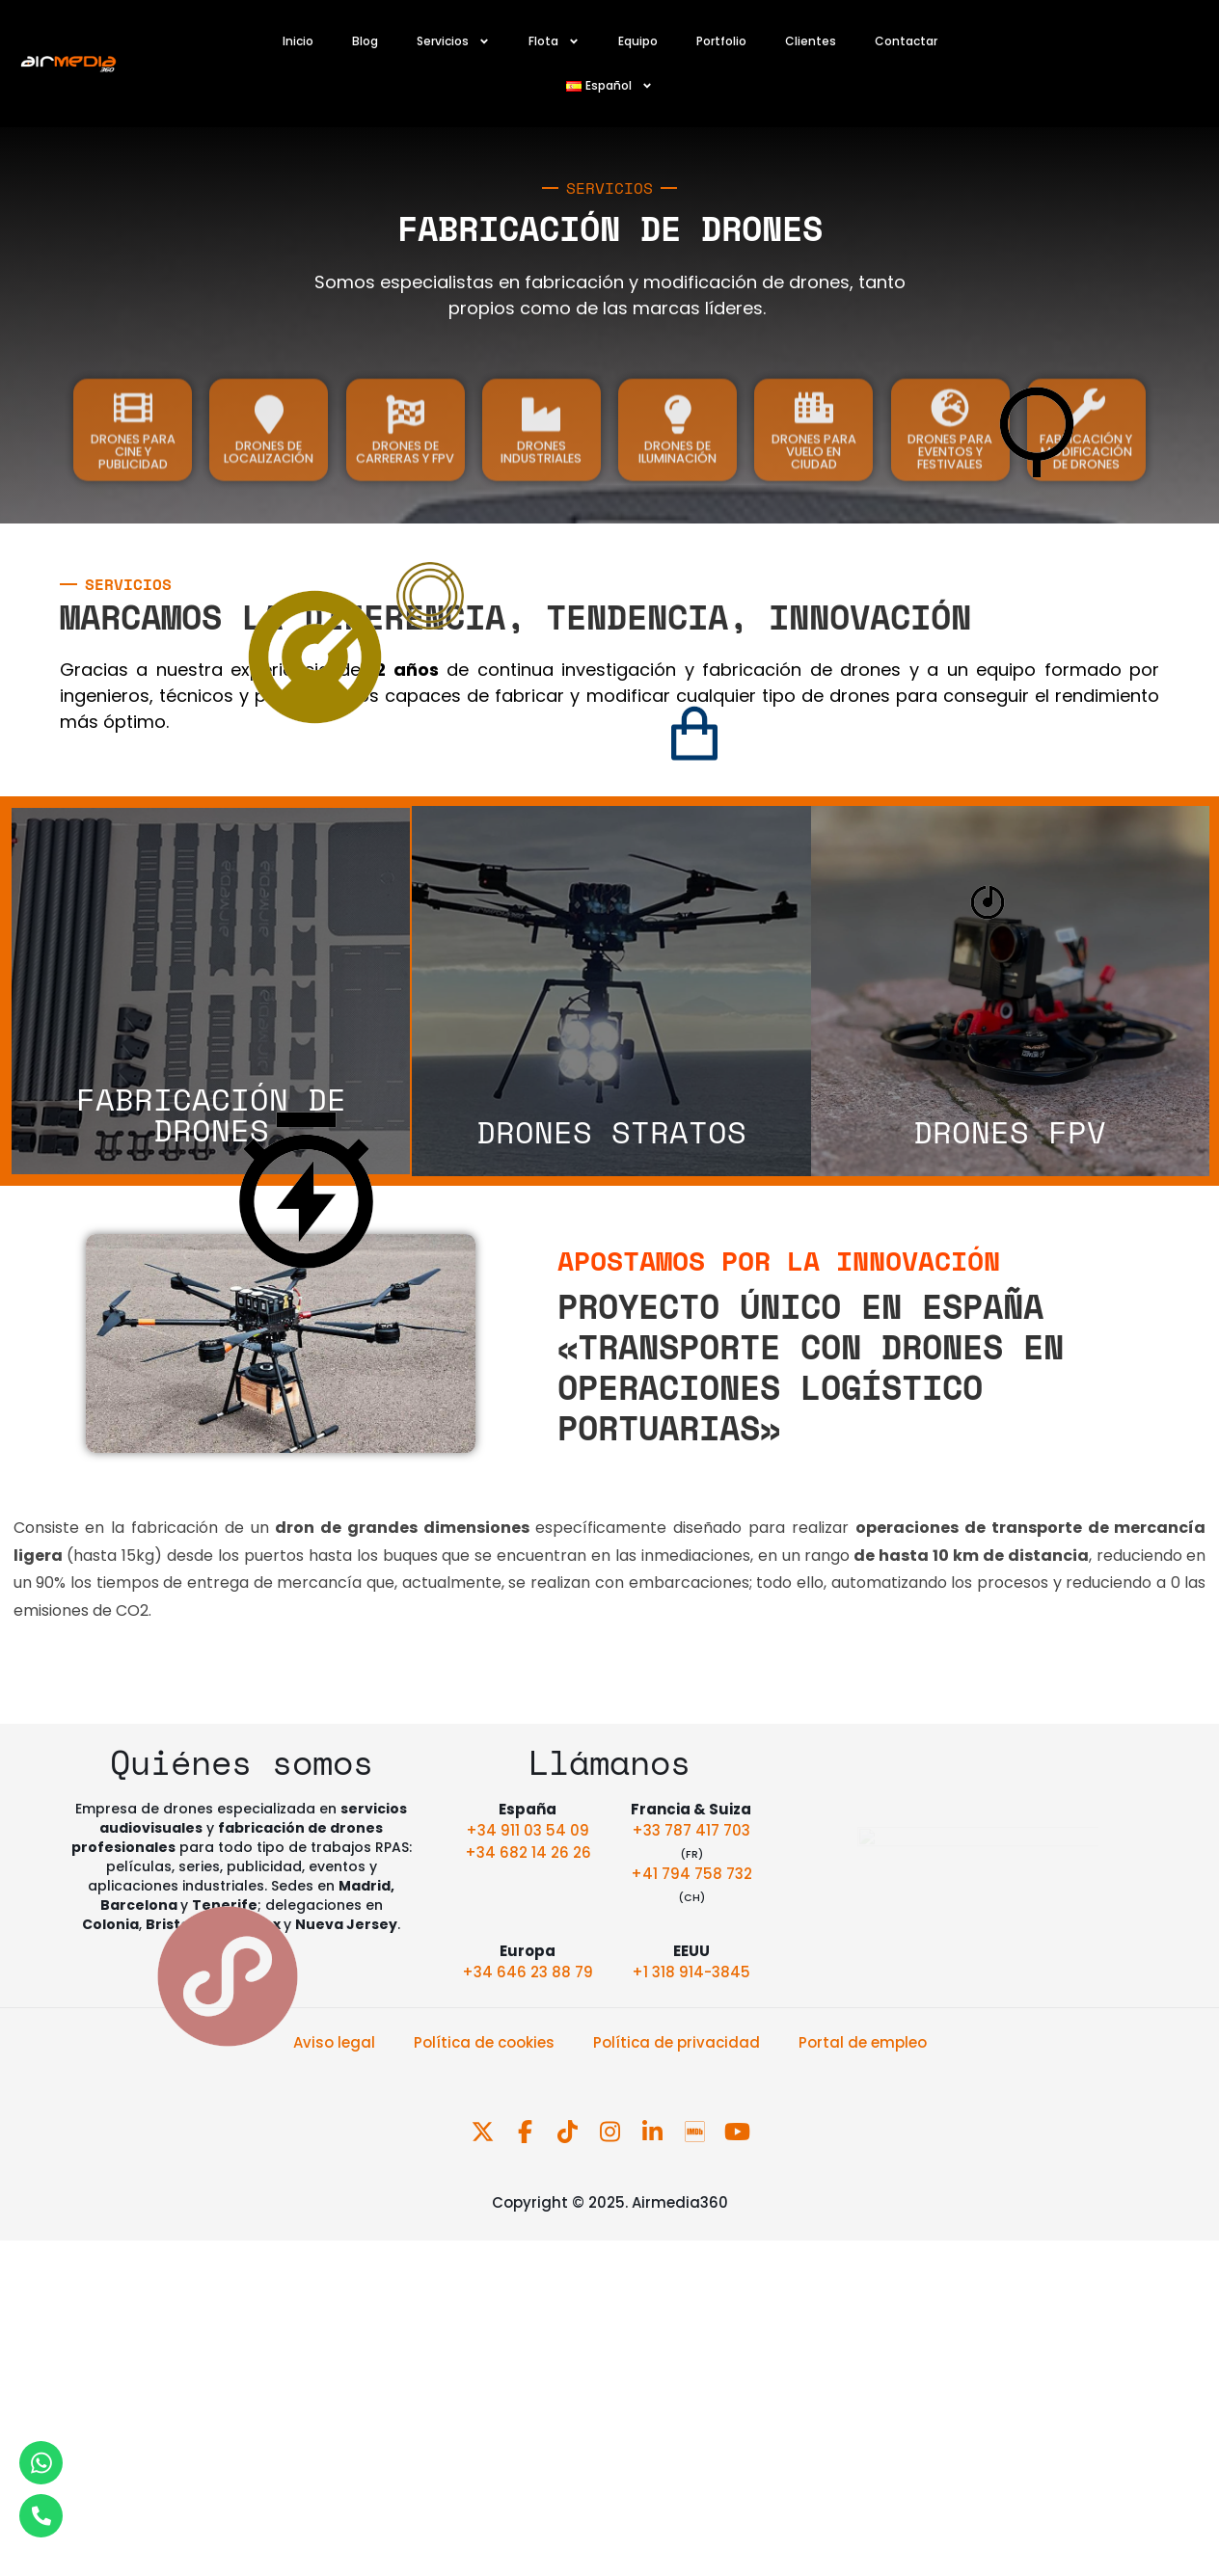 The image size is (1219, 2576). What do you see at coordinates (306, 1194) in the screenshot?
I see `set a quick timer or speed countdown` at bounding box center [306, 1194].